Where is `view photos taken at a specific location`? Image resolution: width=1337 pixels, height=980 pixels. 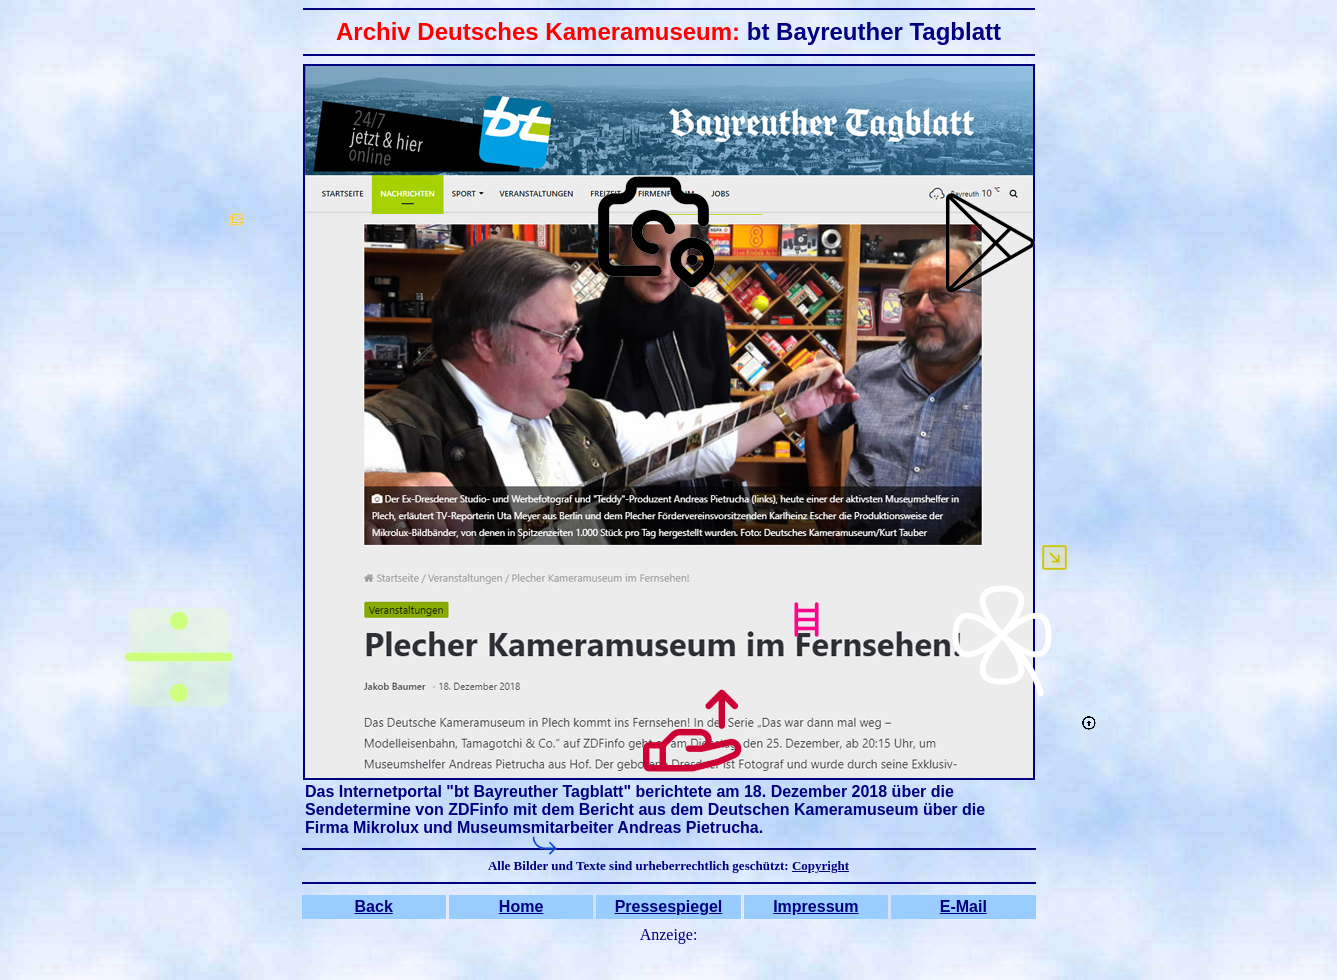
view photos taken at a specific location is located at coordinates (653, 226).